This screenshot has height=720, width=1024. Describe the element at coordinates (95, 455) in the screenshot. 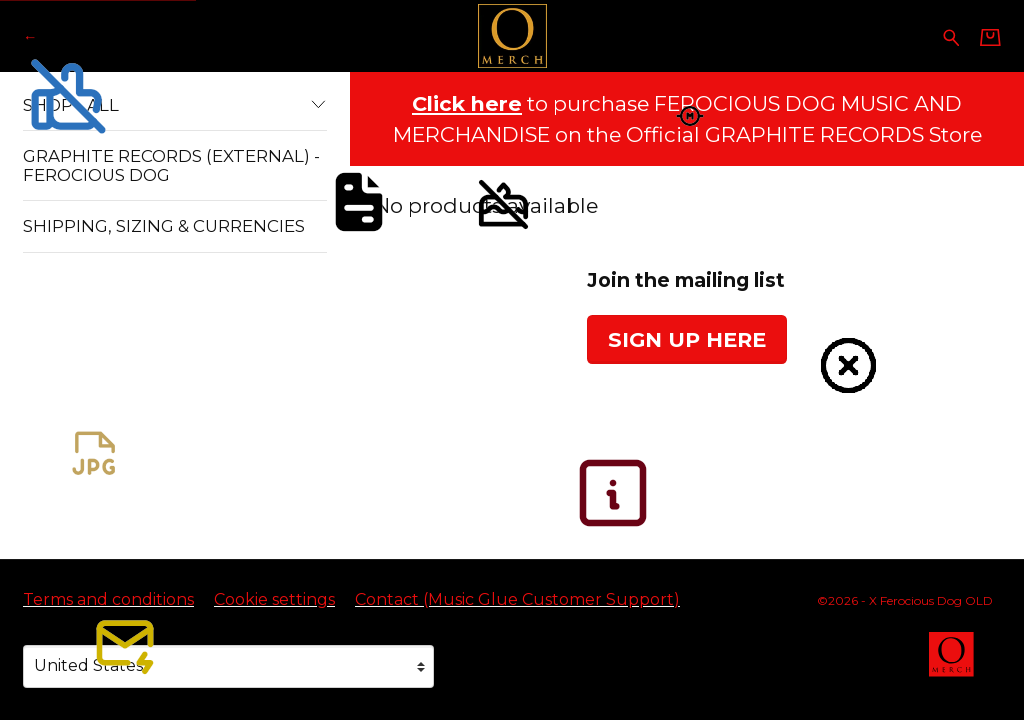

I see `view or open a JPG image file` at that location.